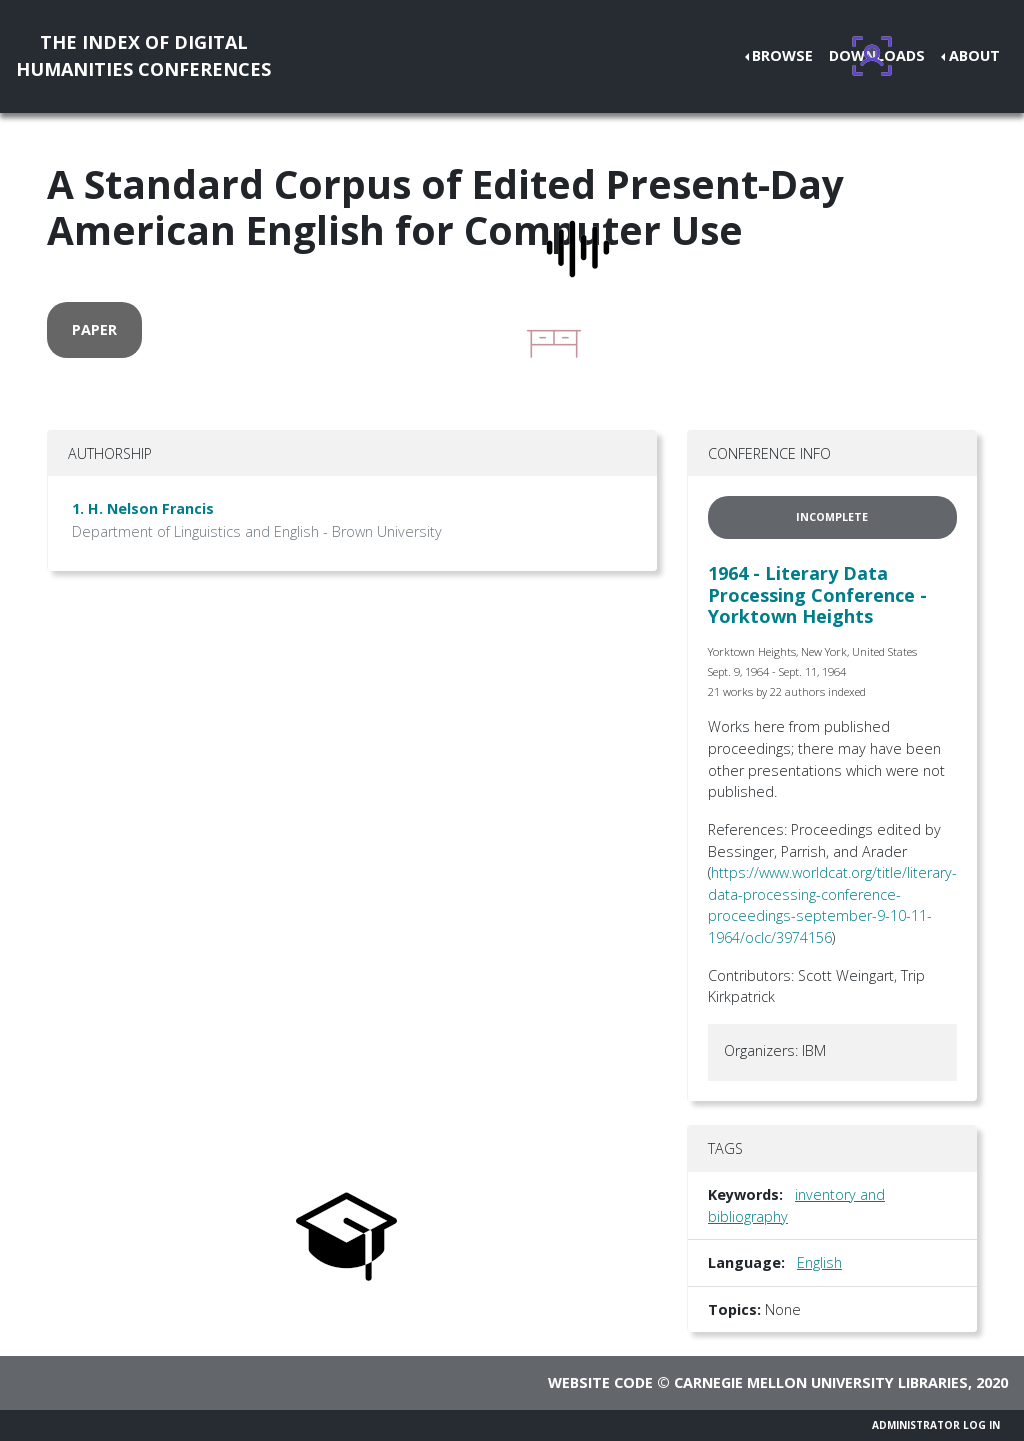 The height and width of the screenshot is (1441, 1024). I want to click on focus on current user profile, so click(872, 56).